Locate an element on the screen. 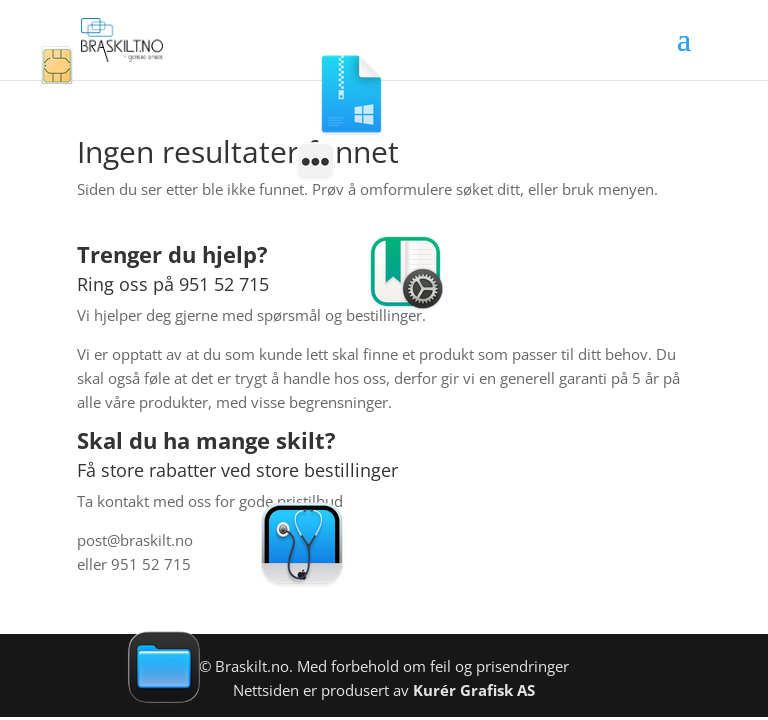  open system cleaner utility is located at coordinates (302, 543).